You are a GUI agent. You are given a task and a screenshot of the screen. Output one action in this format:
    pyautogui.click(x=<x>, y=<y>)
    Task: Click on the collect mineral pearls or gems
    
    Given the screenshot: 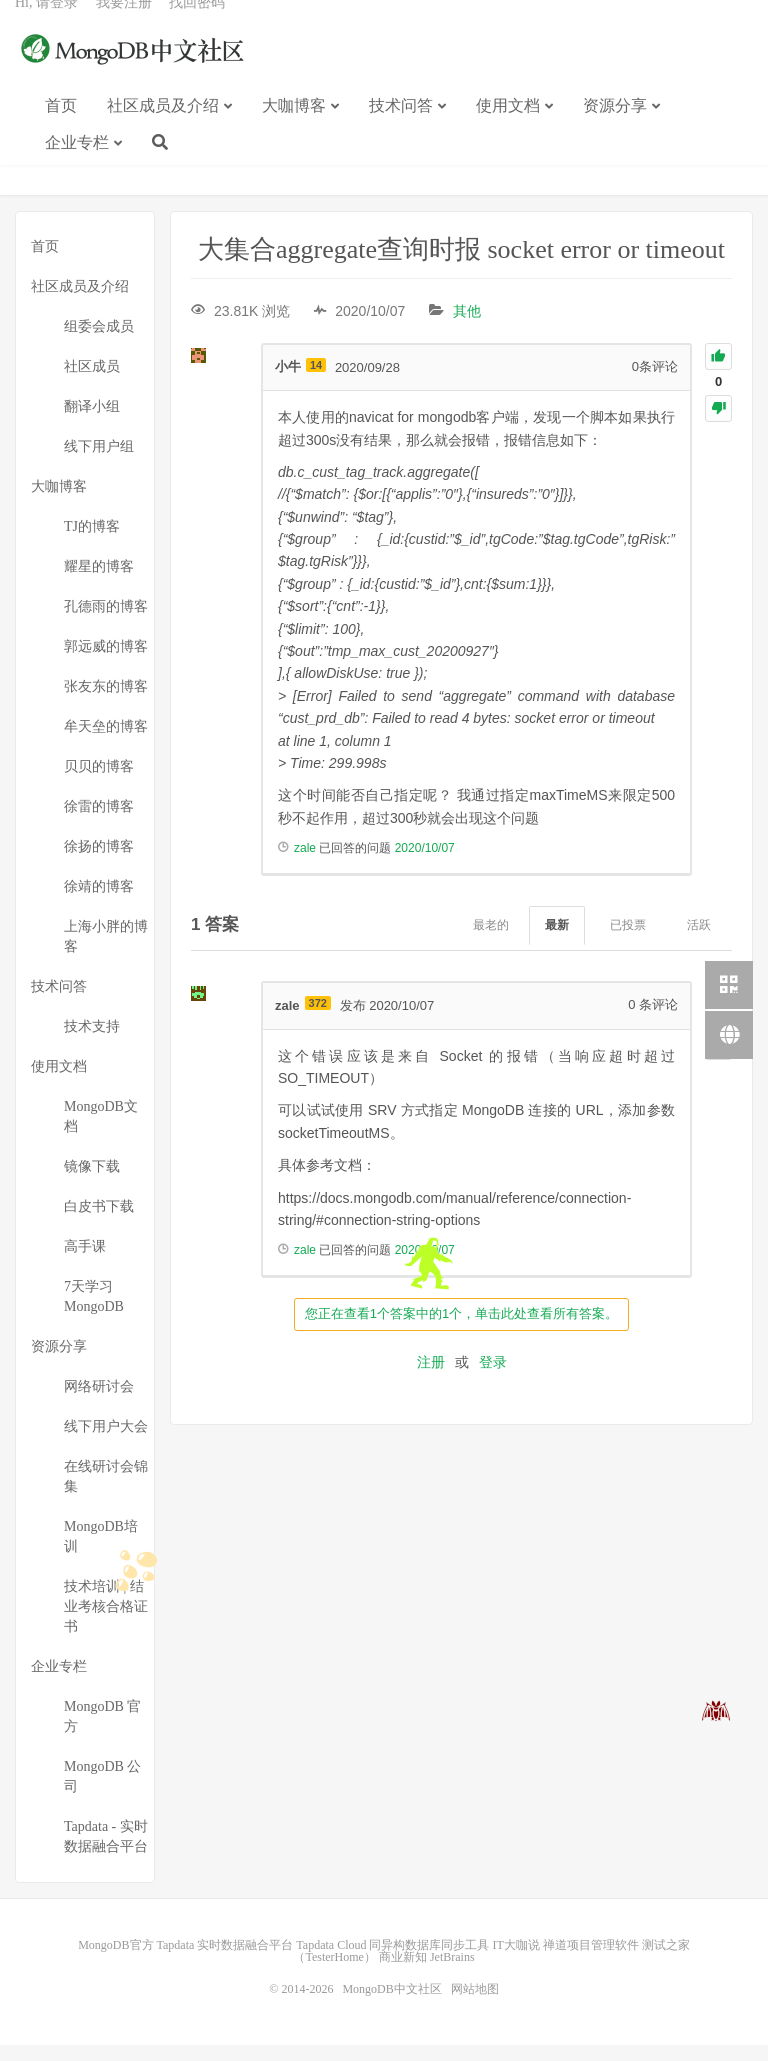 What is the action you would take?
    pyautogui.click(x=136, y=1570)
    